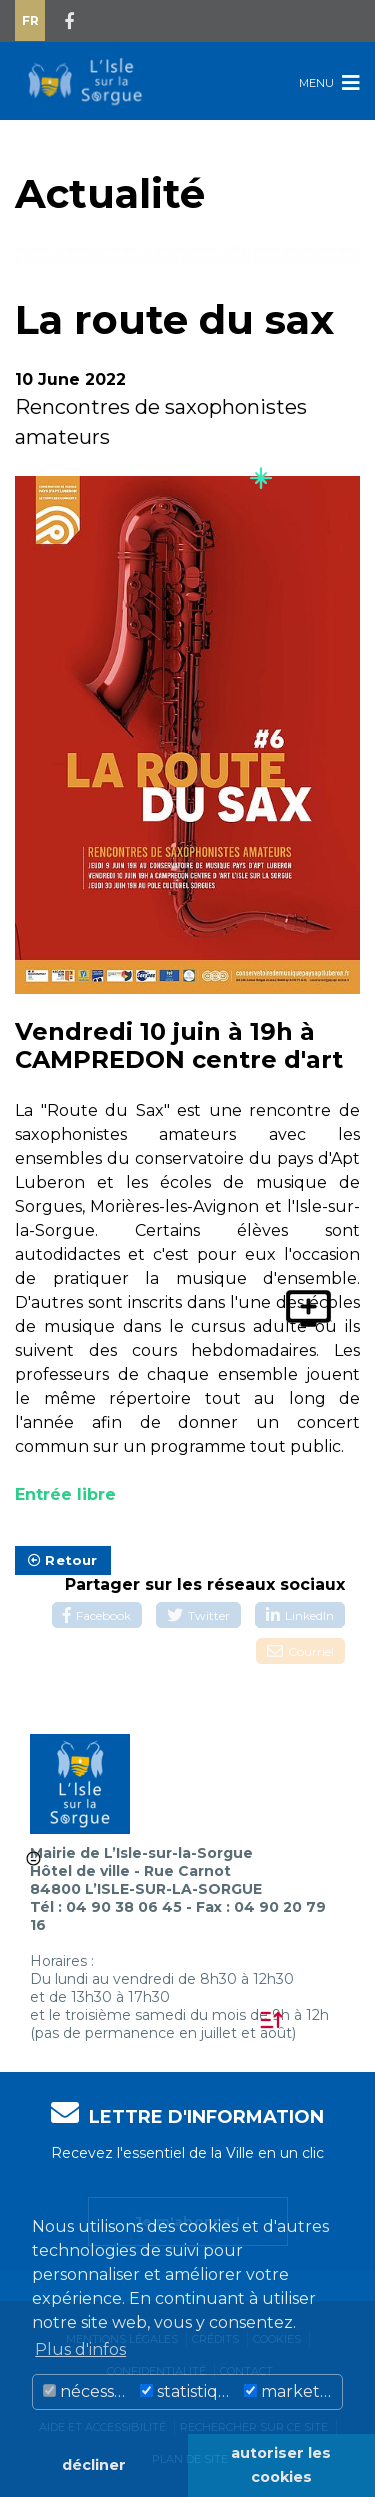 The width and height of the screenshot is (375, 2497). What do you see at coordinates (308, 1308) in the screenshot?
I see `add video to watch queue` at bounding box center [308, 1308].